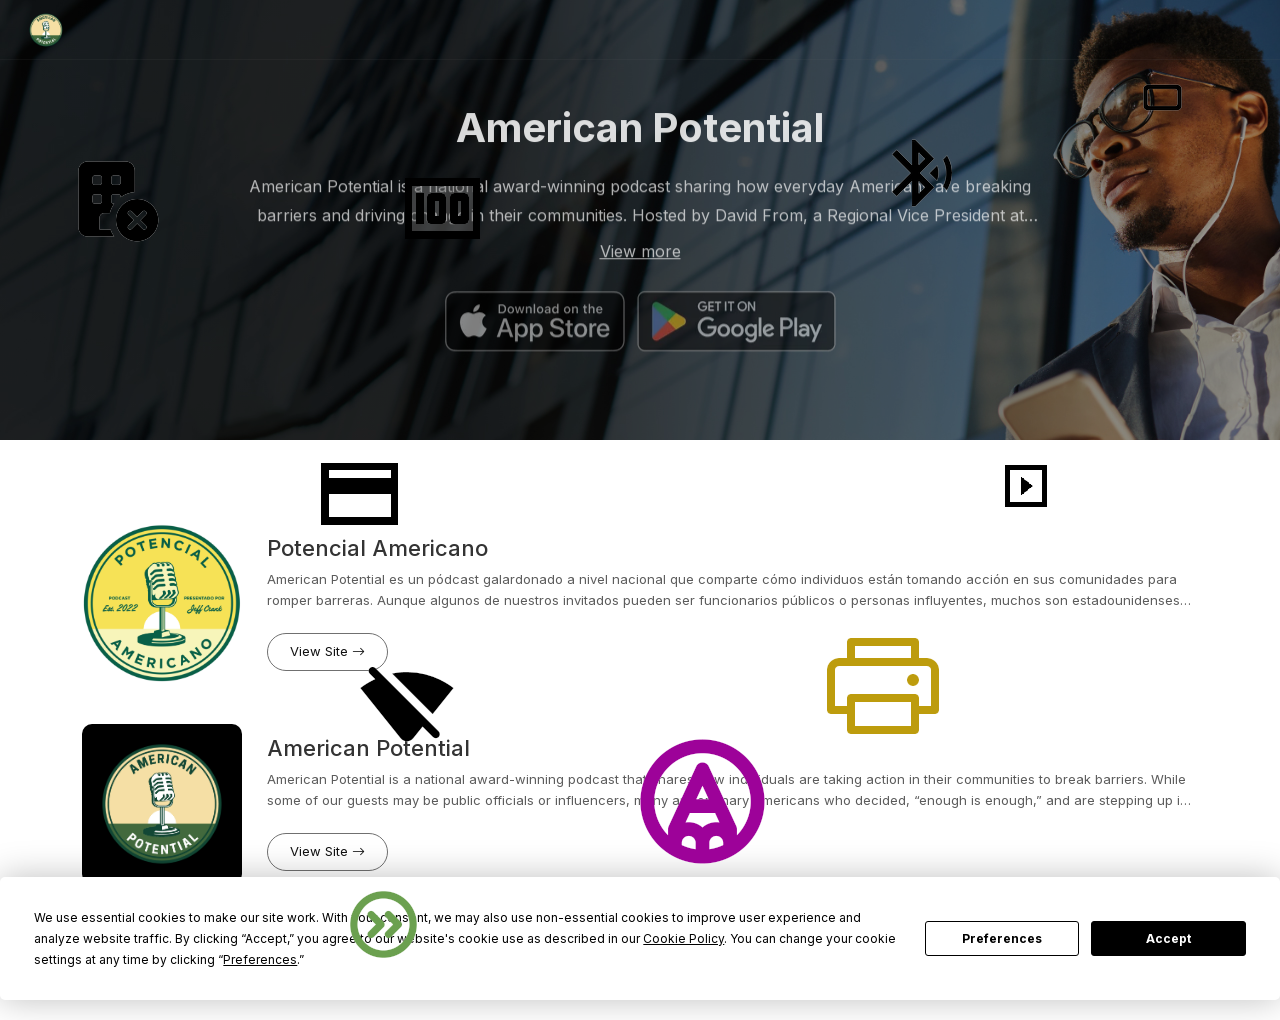  I want to click on view currency or money-related features, so click(442, 208).